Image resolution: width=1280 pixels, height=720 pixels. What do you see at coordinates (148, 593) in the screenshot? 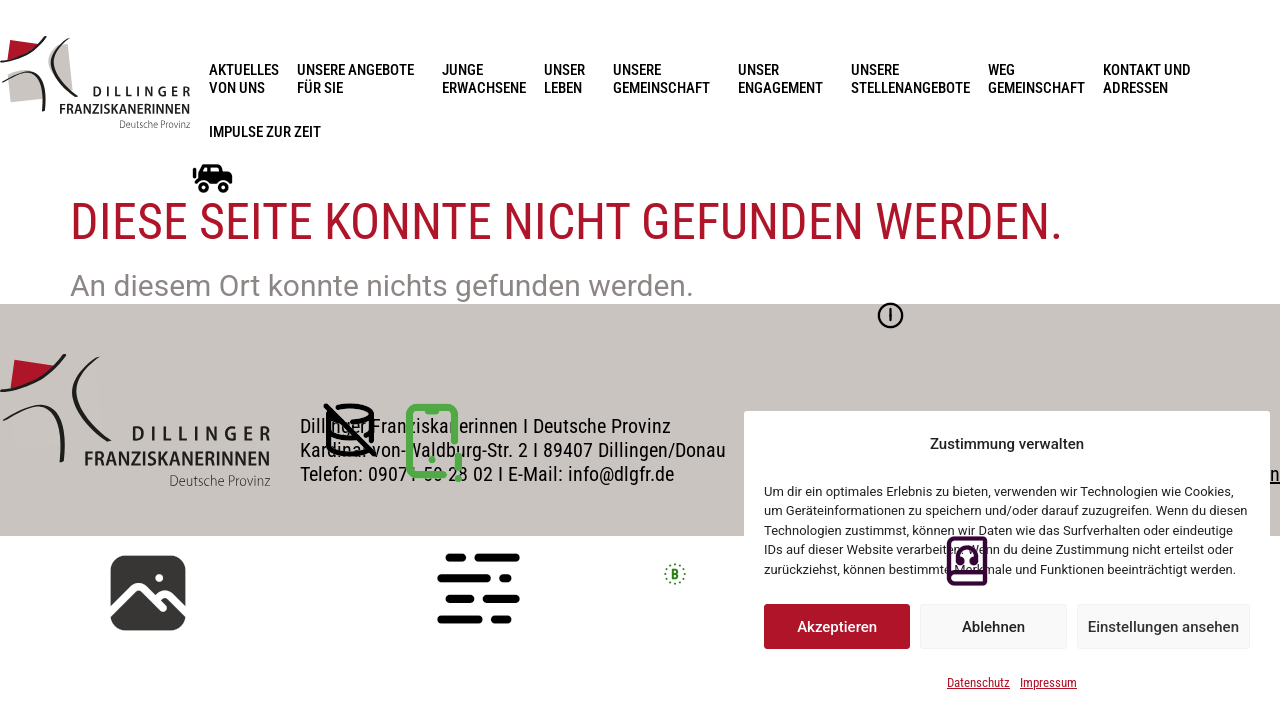
I see `view photos or images` at bounding box center [148, 593].